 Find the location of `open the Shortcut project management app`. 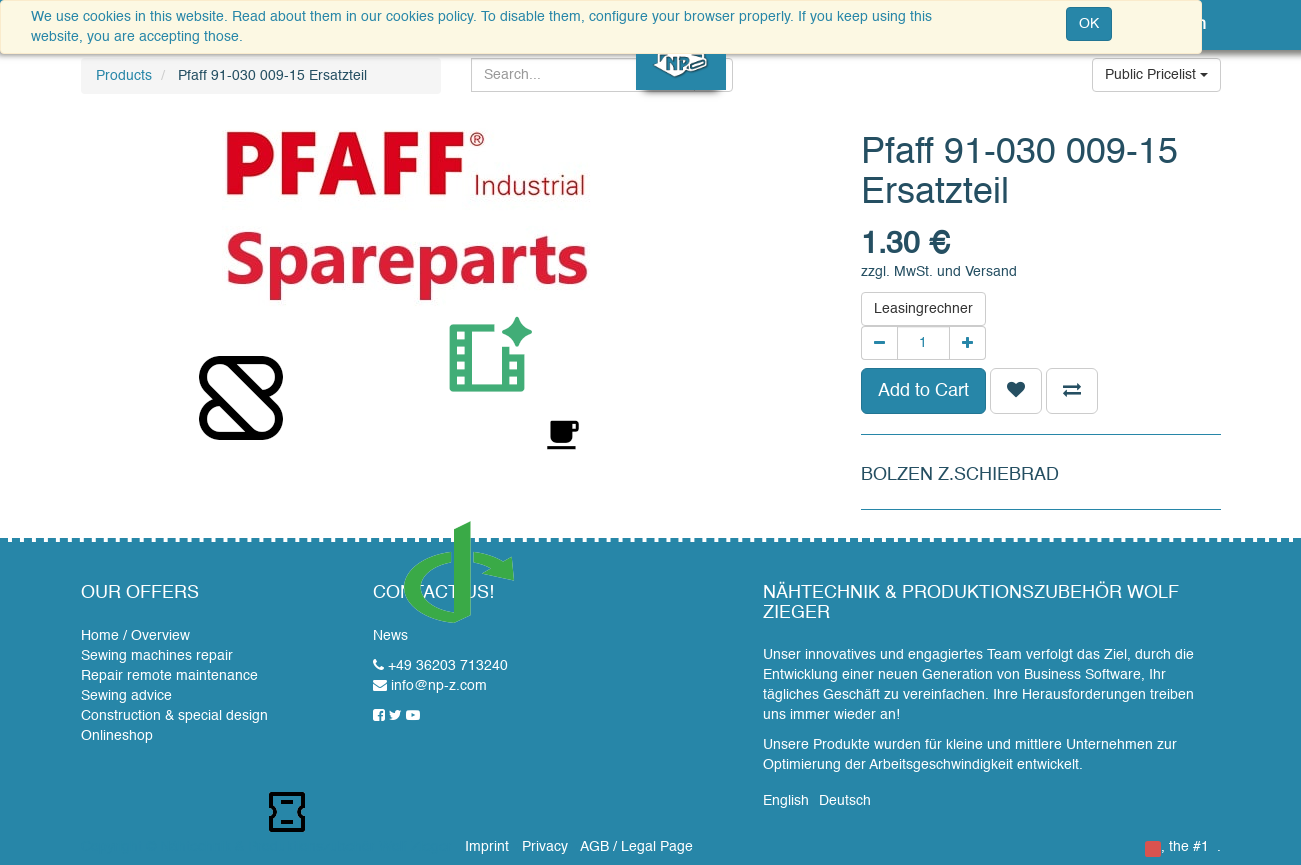

open the Shortcut project management app is located at coordinates (241, 398).